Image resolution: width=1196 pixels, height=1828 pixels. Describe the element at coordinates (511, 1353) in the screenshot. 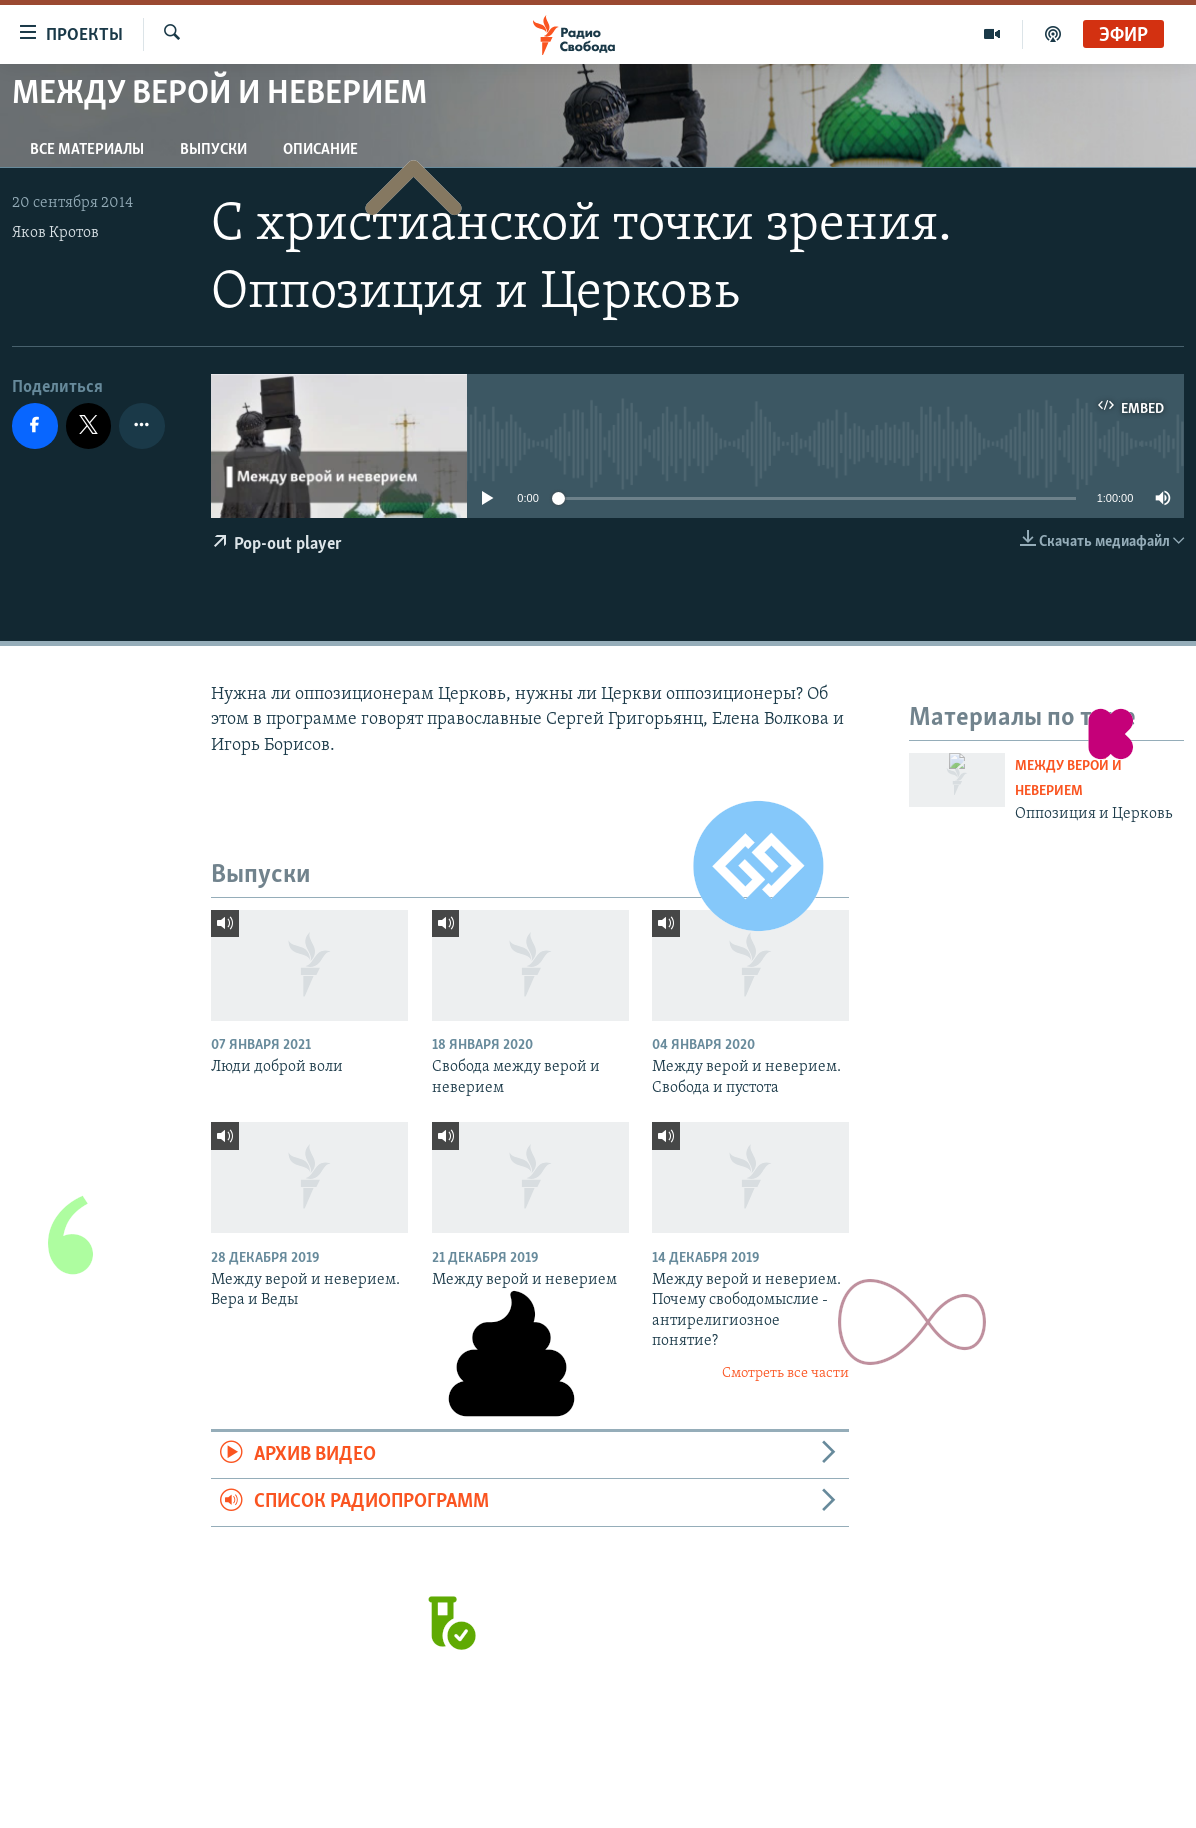

I see `add a poop emoji reaction to a message` at that location.